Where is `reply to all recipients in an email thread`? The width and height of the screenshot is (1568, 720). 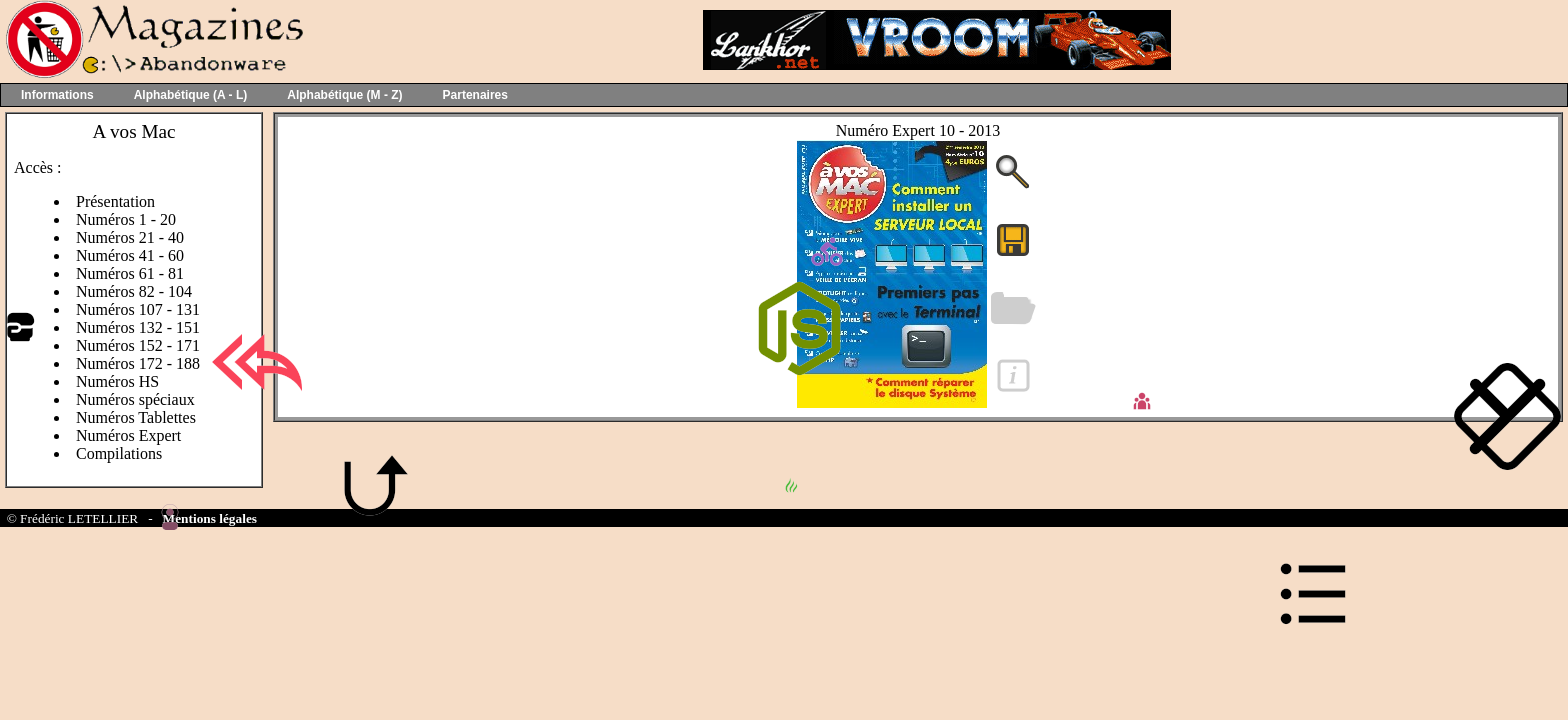
reply to all recipients in an email thread is located at coordinates (257, 362).